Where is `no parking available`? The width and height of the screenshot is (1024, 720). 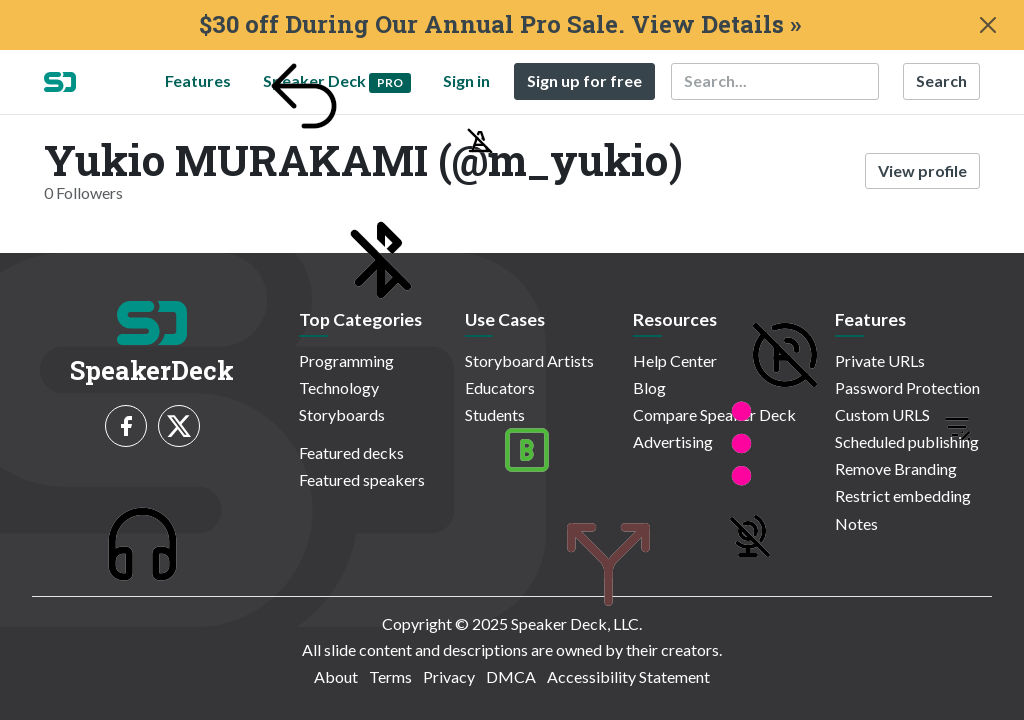
no parking available is located at coordinates (785, 355).